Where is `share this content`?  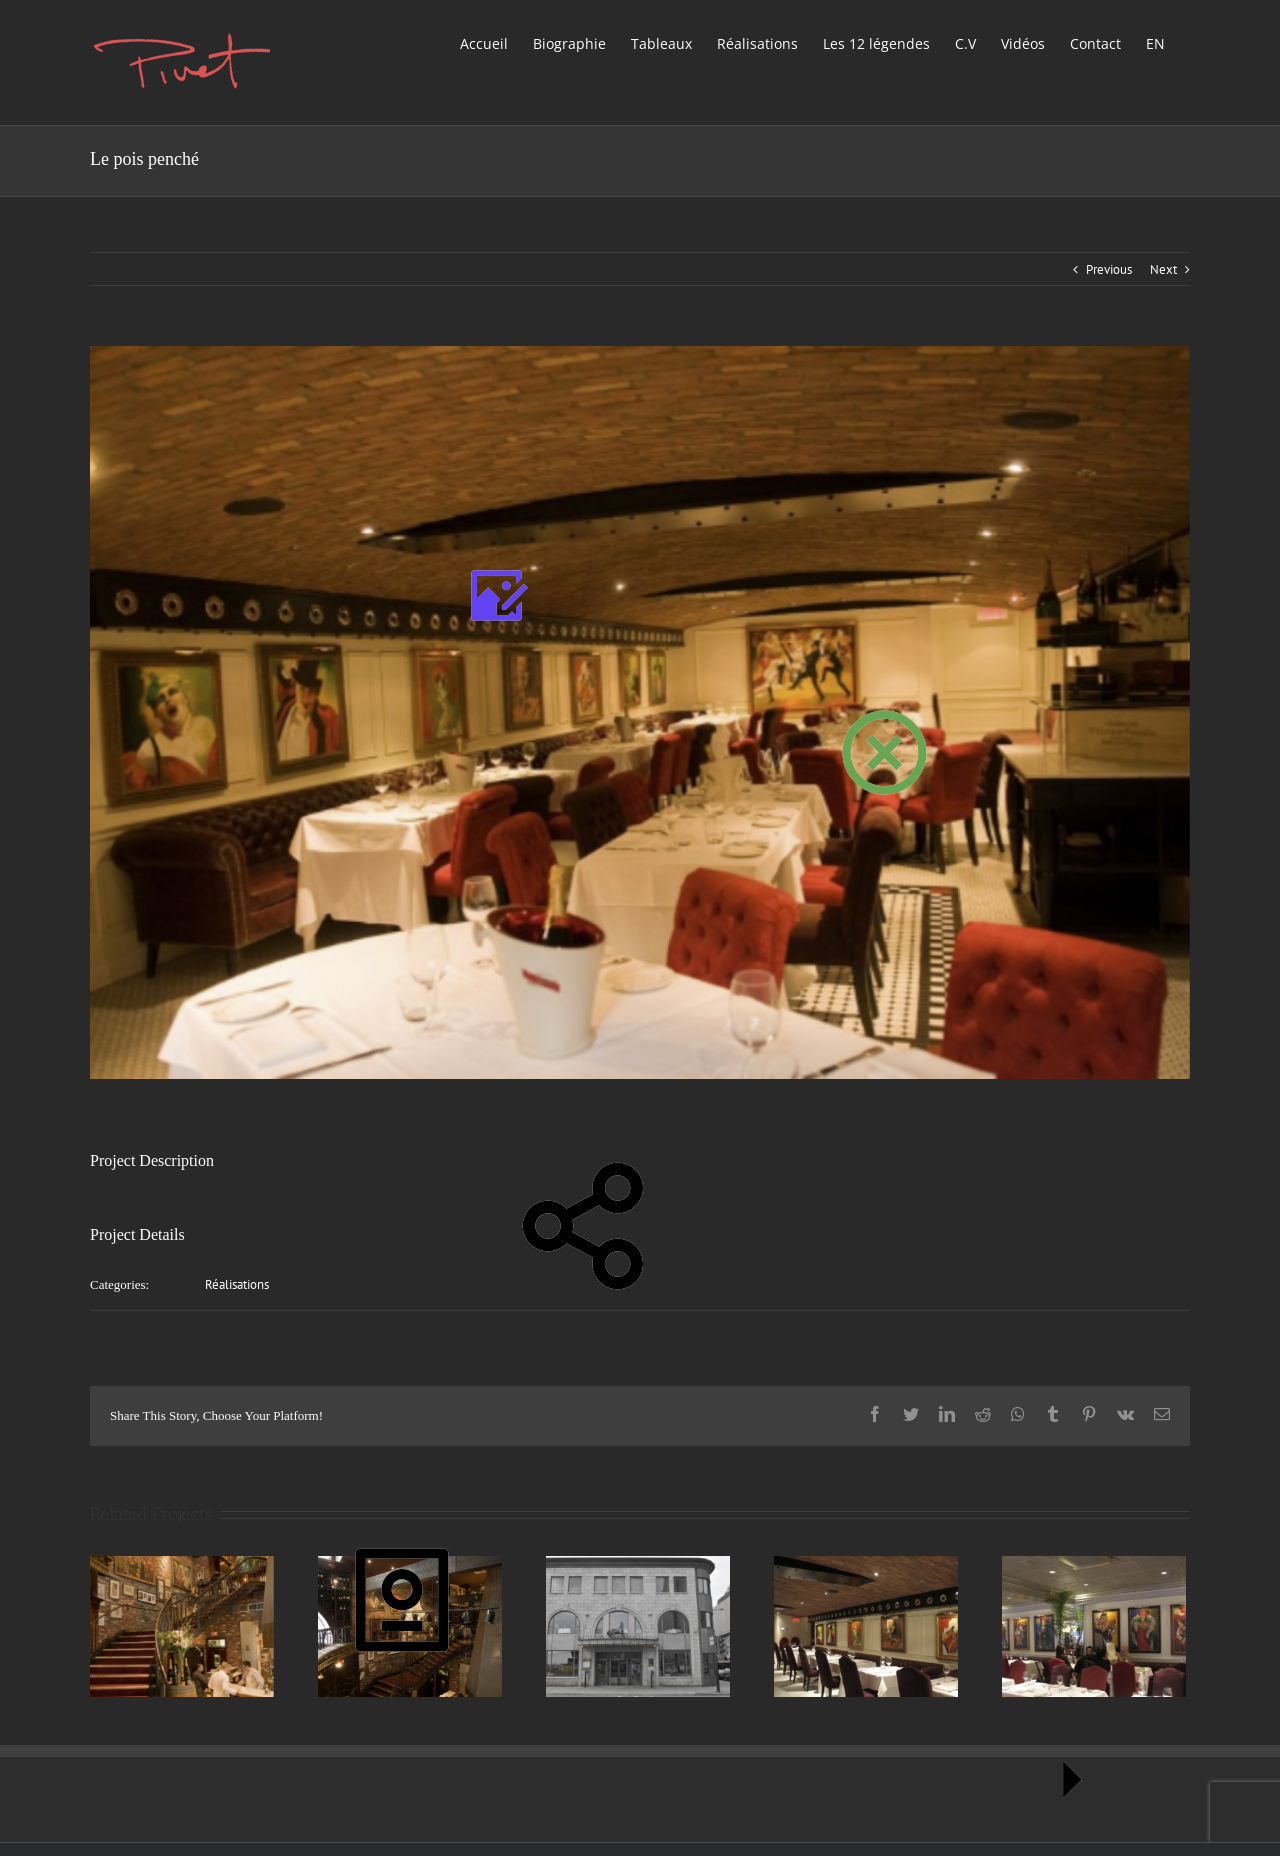 share this content is located at coordinates (586, 1226).